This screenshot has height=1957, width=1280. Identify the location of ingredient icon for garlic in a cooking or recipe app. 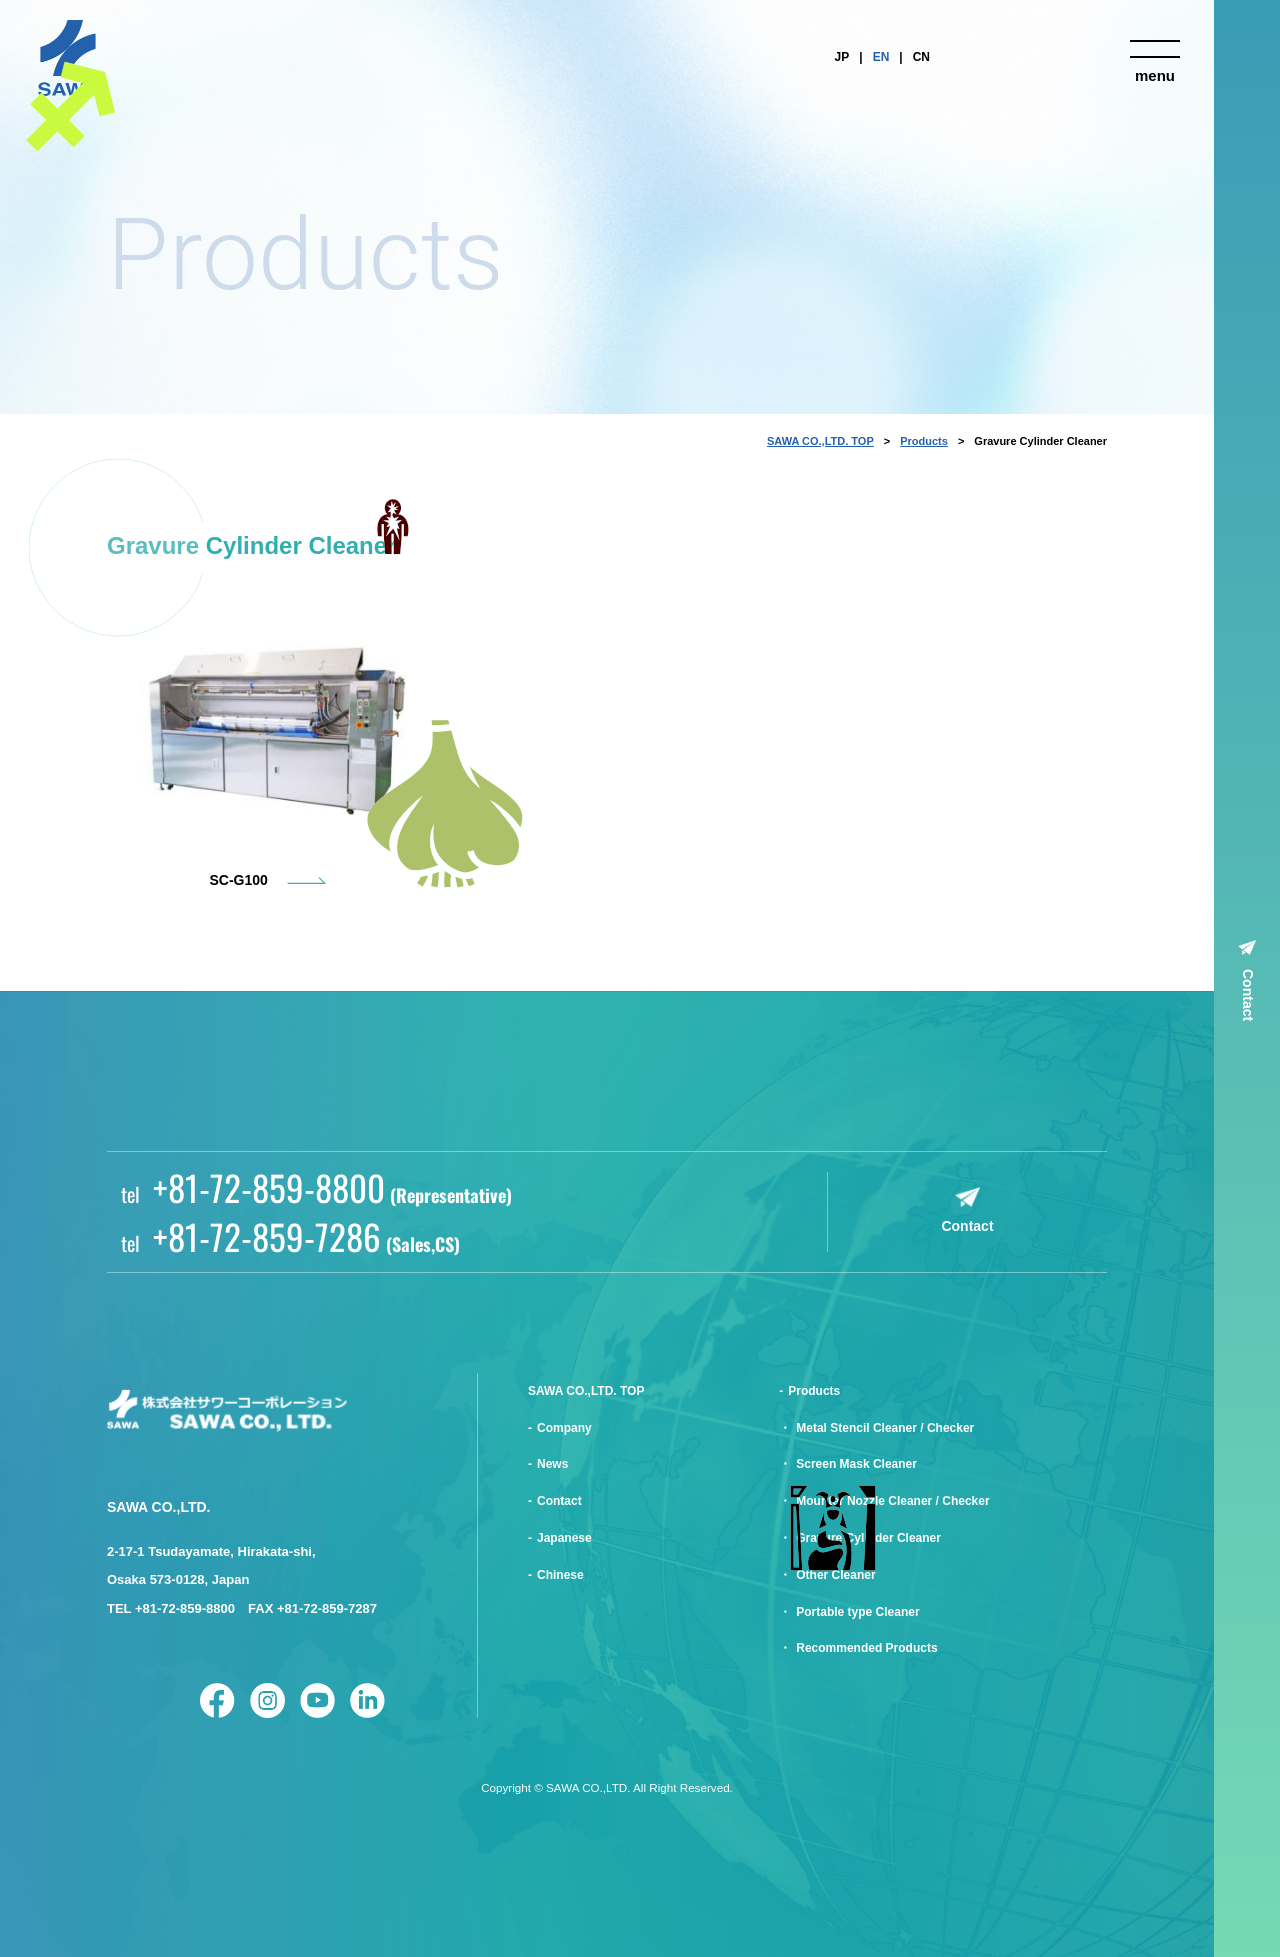
(445, 801).